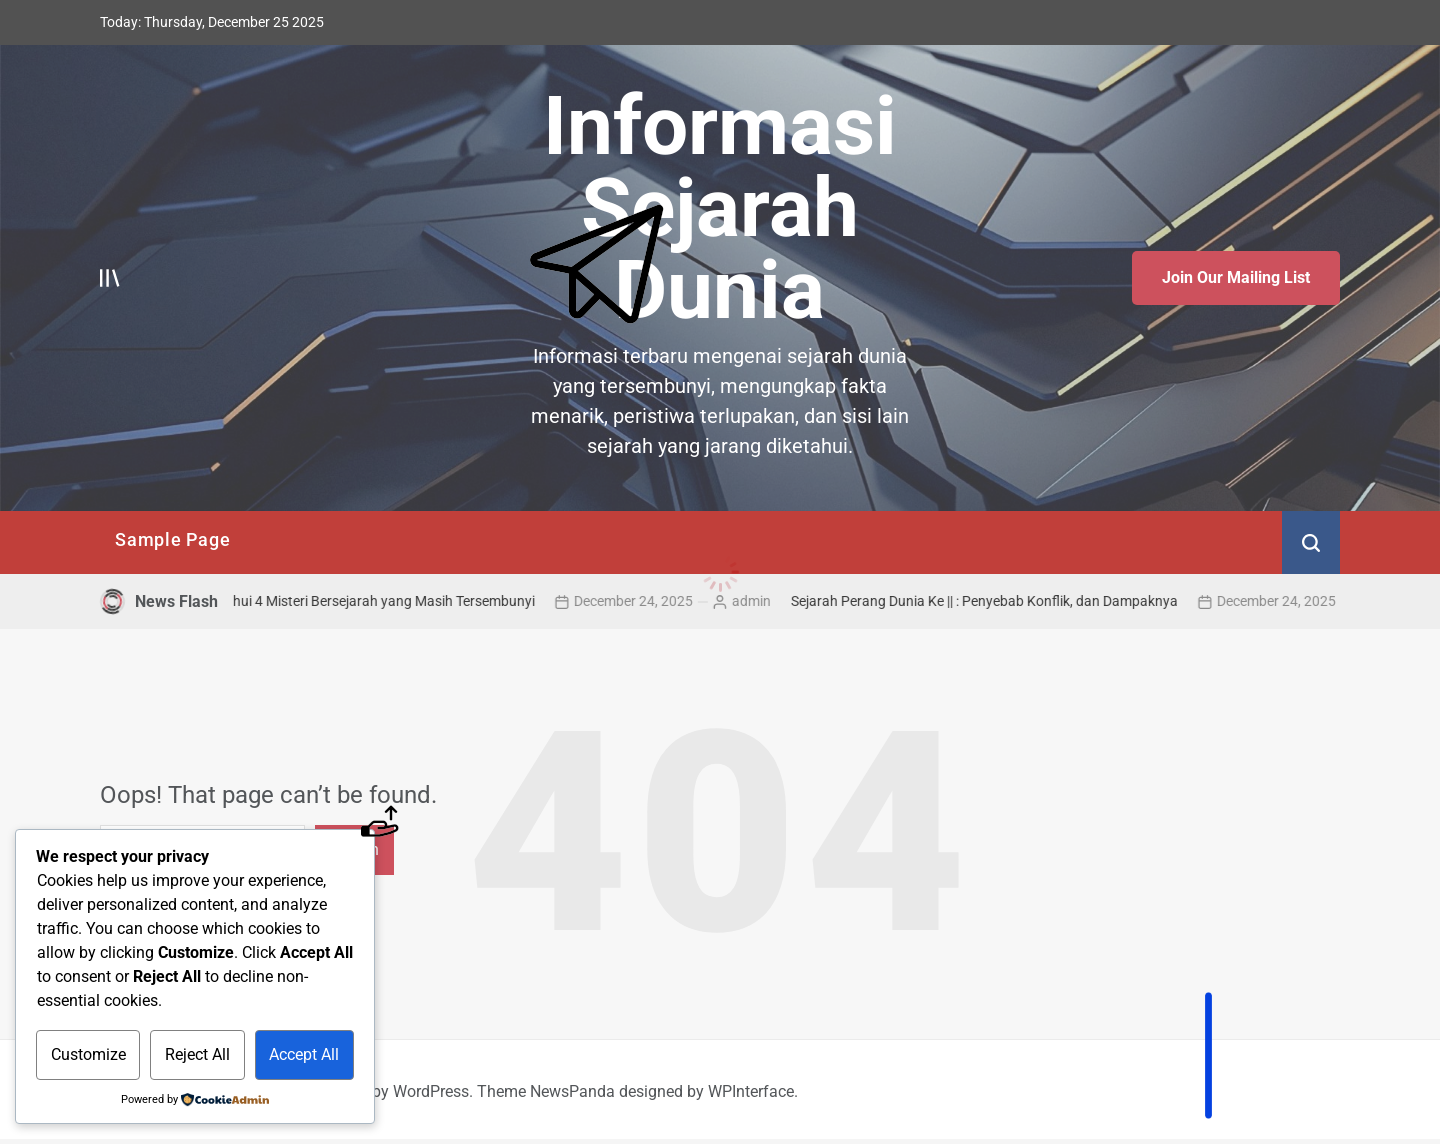  What do you see at coordinates (601, 266) in the screenshot?
I see `open Telegram messaging app` at bounding box center [601, 266].